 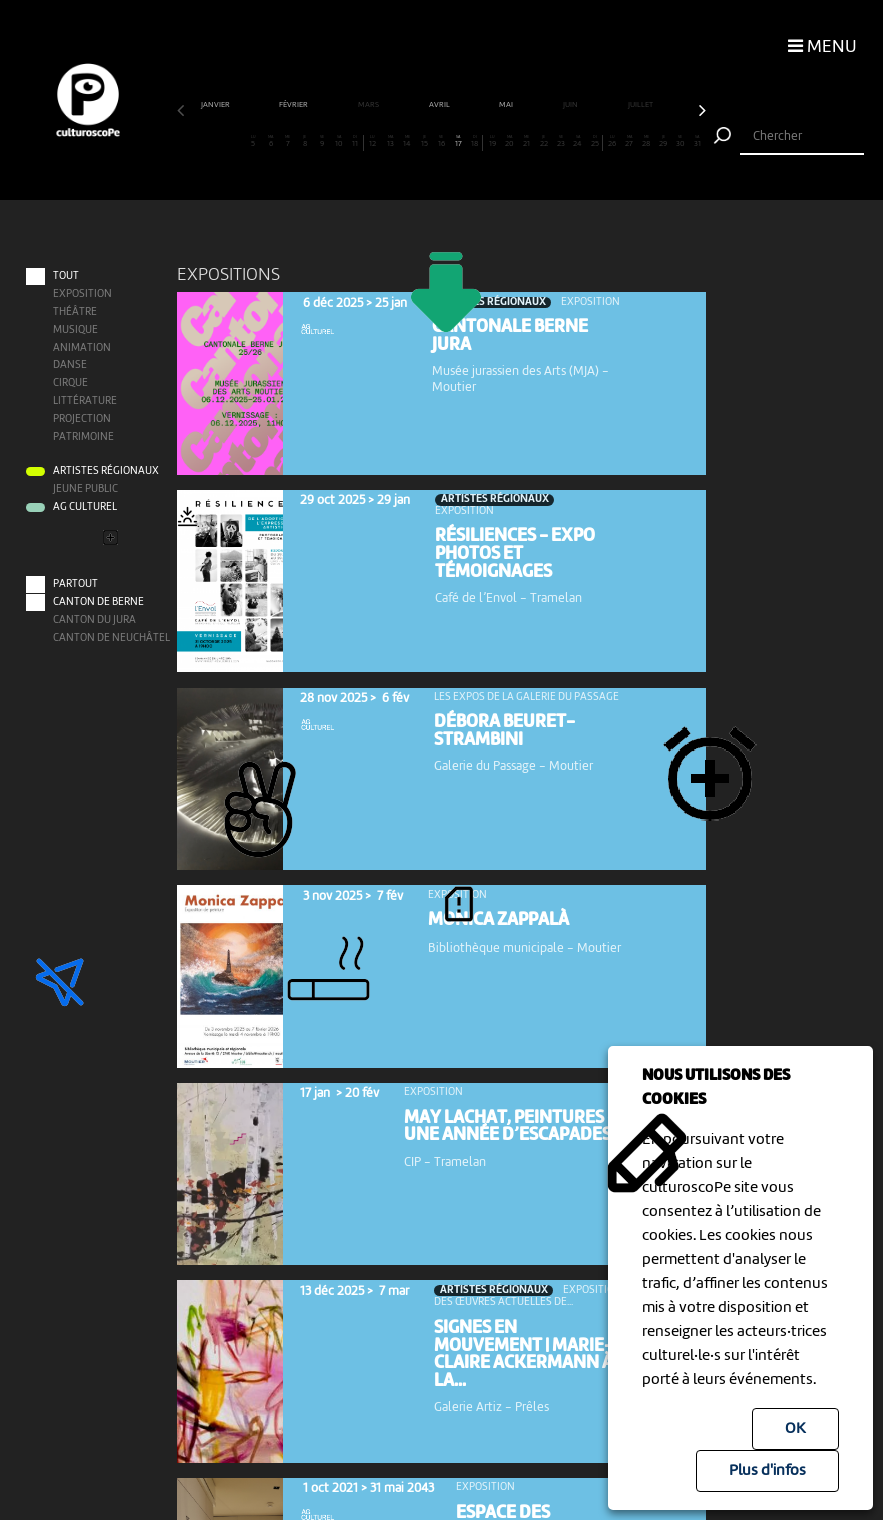 What do you see at coordinates (446, 293) in the screenshot?
I see `download file to device` at bounding box center [446, 293].